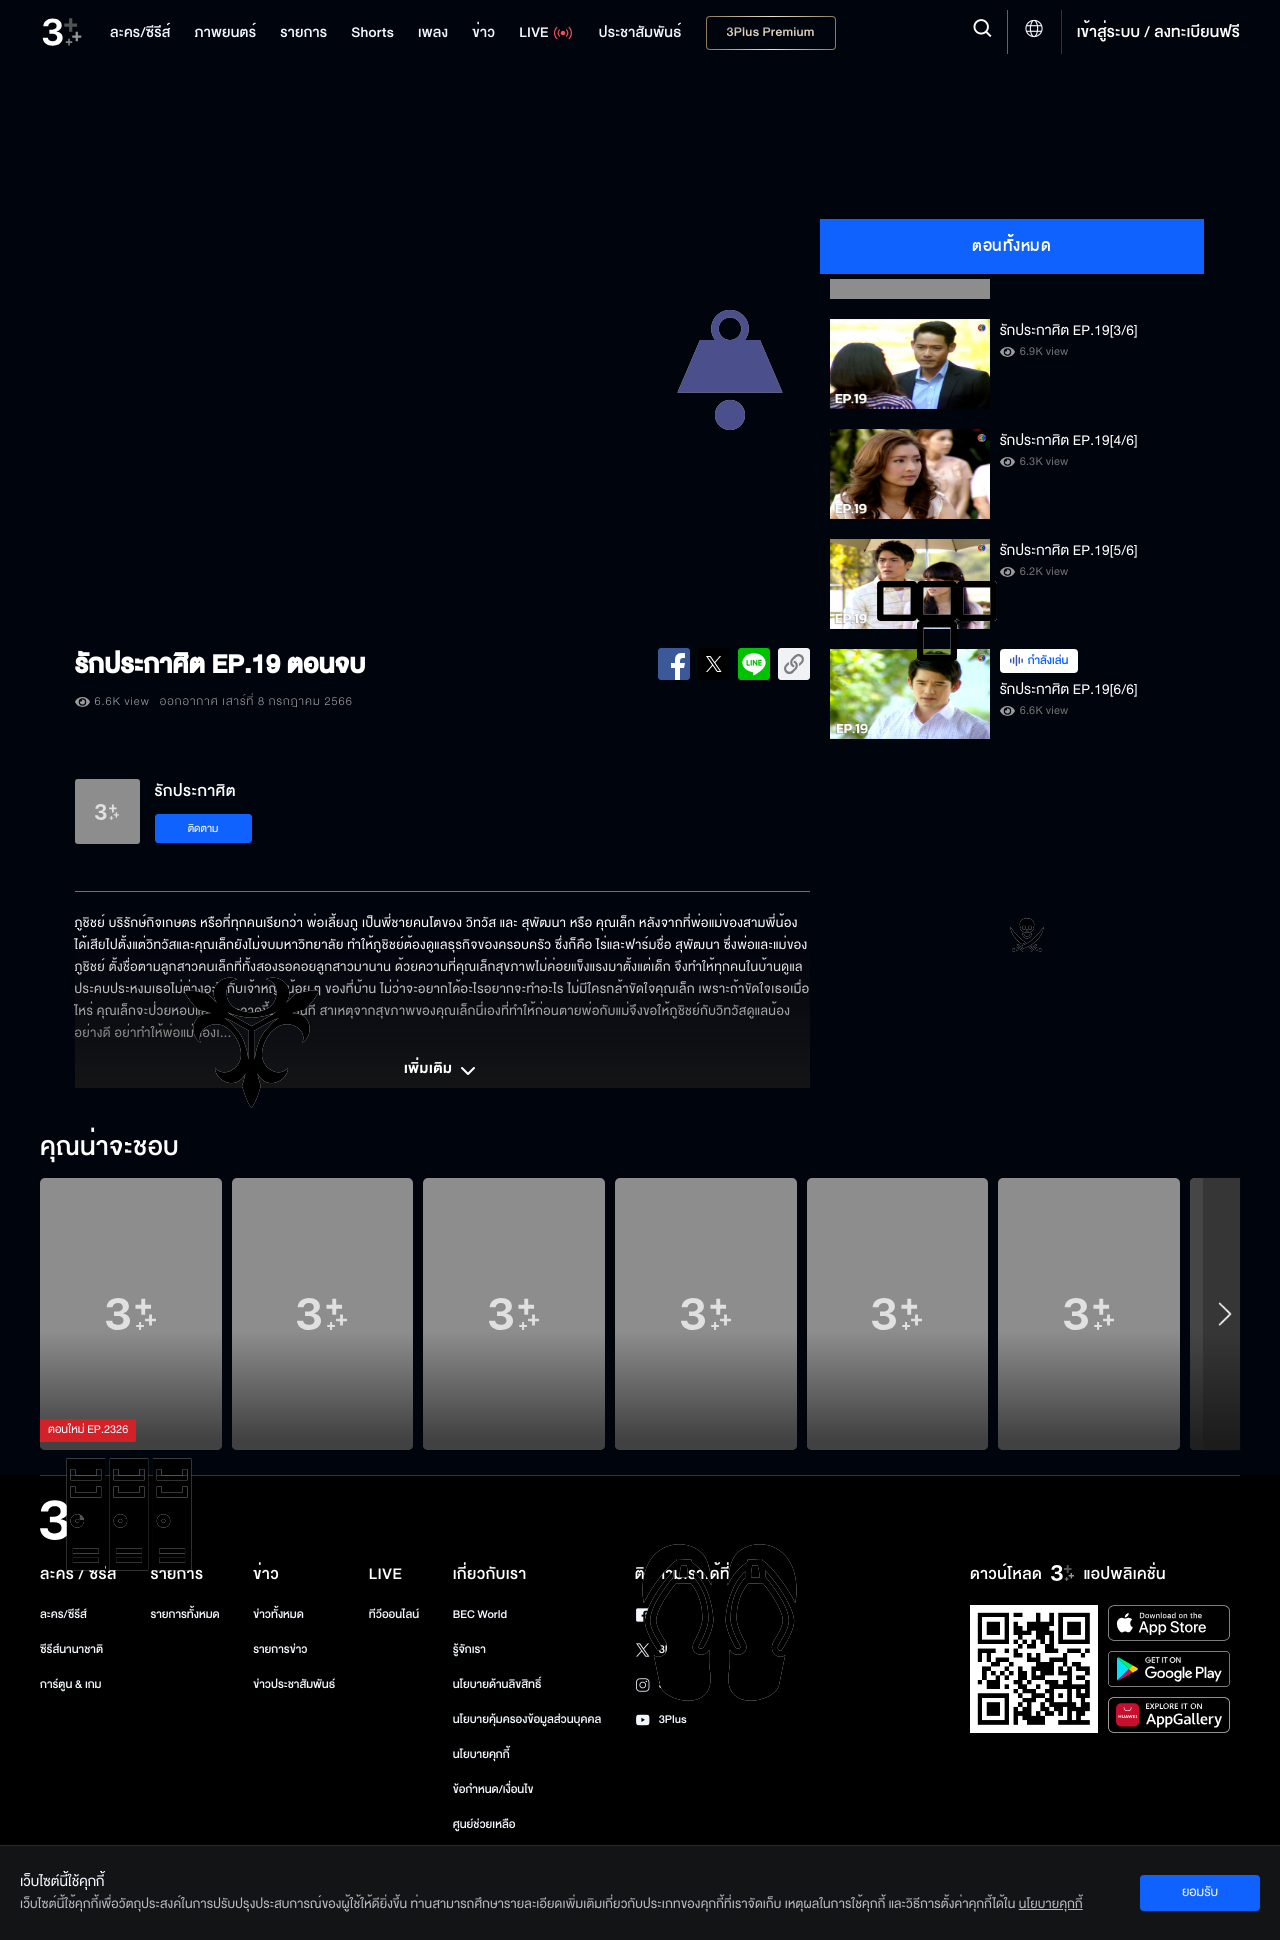 The width and height of the screenshot is (1280, 1940). Describe the element at coordinates (251, 1041) in the screenshot. I see `decorative fleur-de-lis or heraldic emblem` at that location.